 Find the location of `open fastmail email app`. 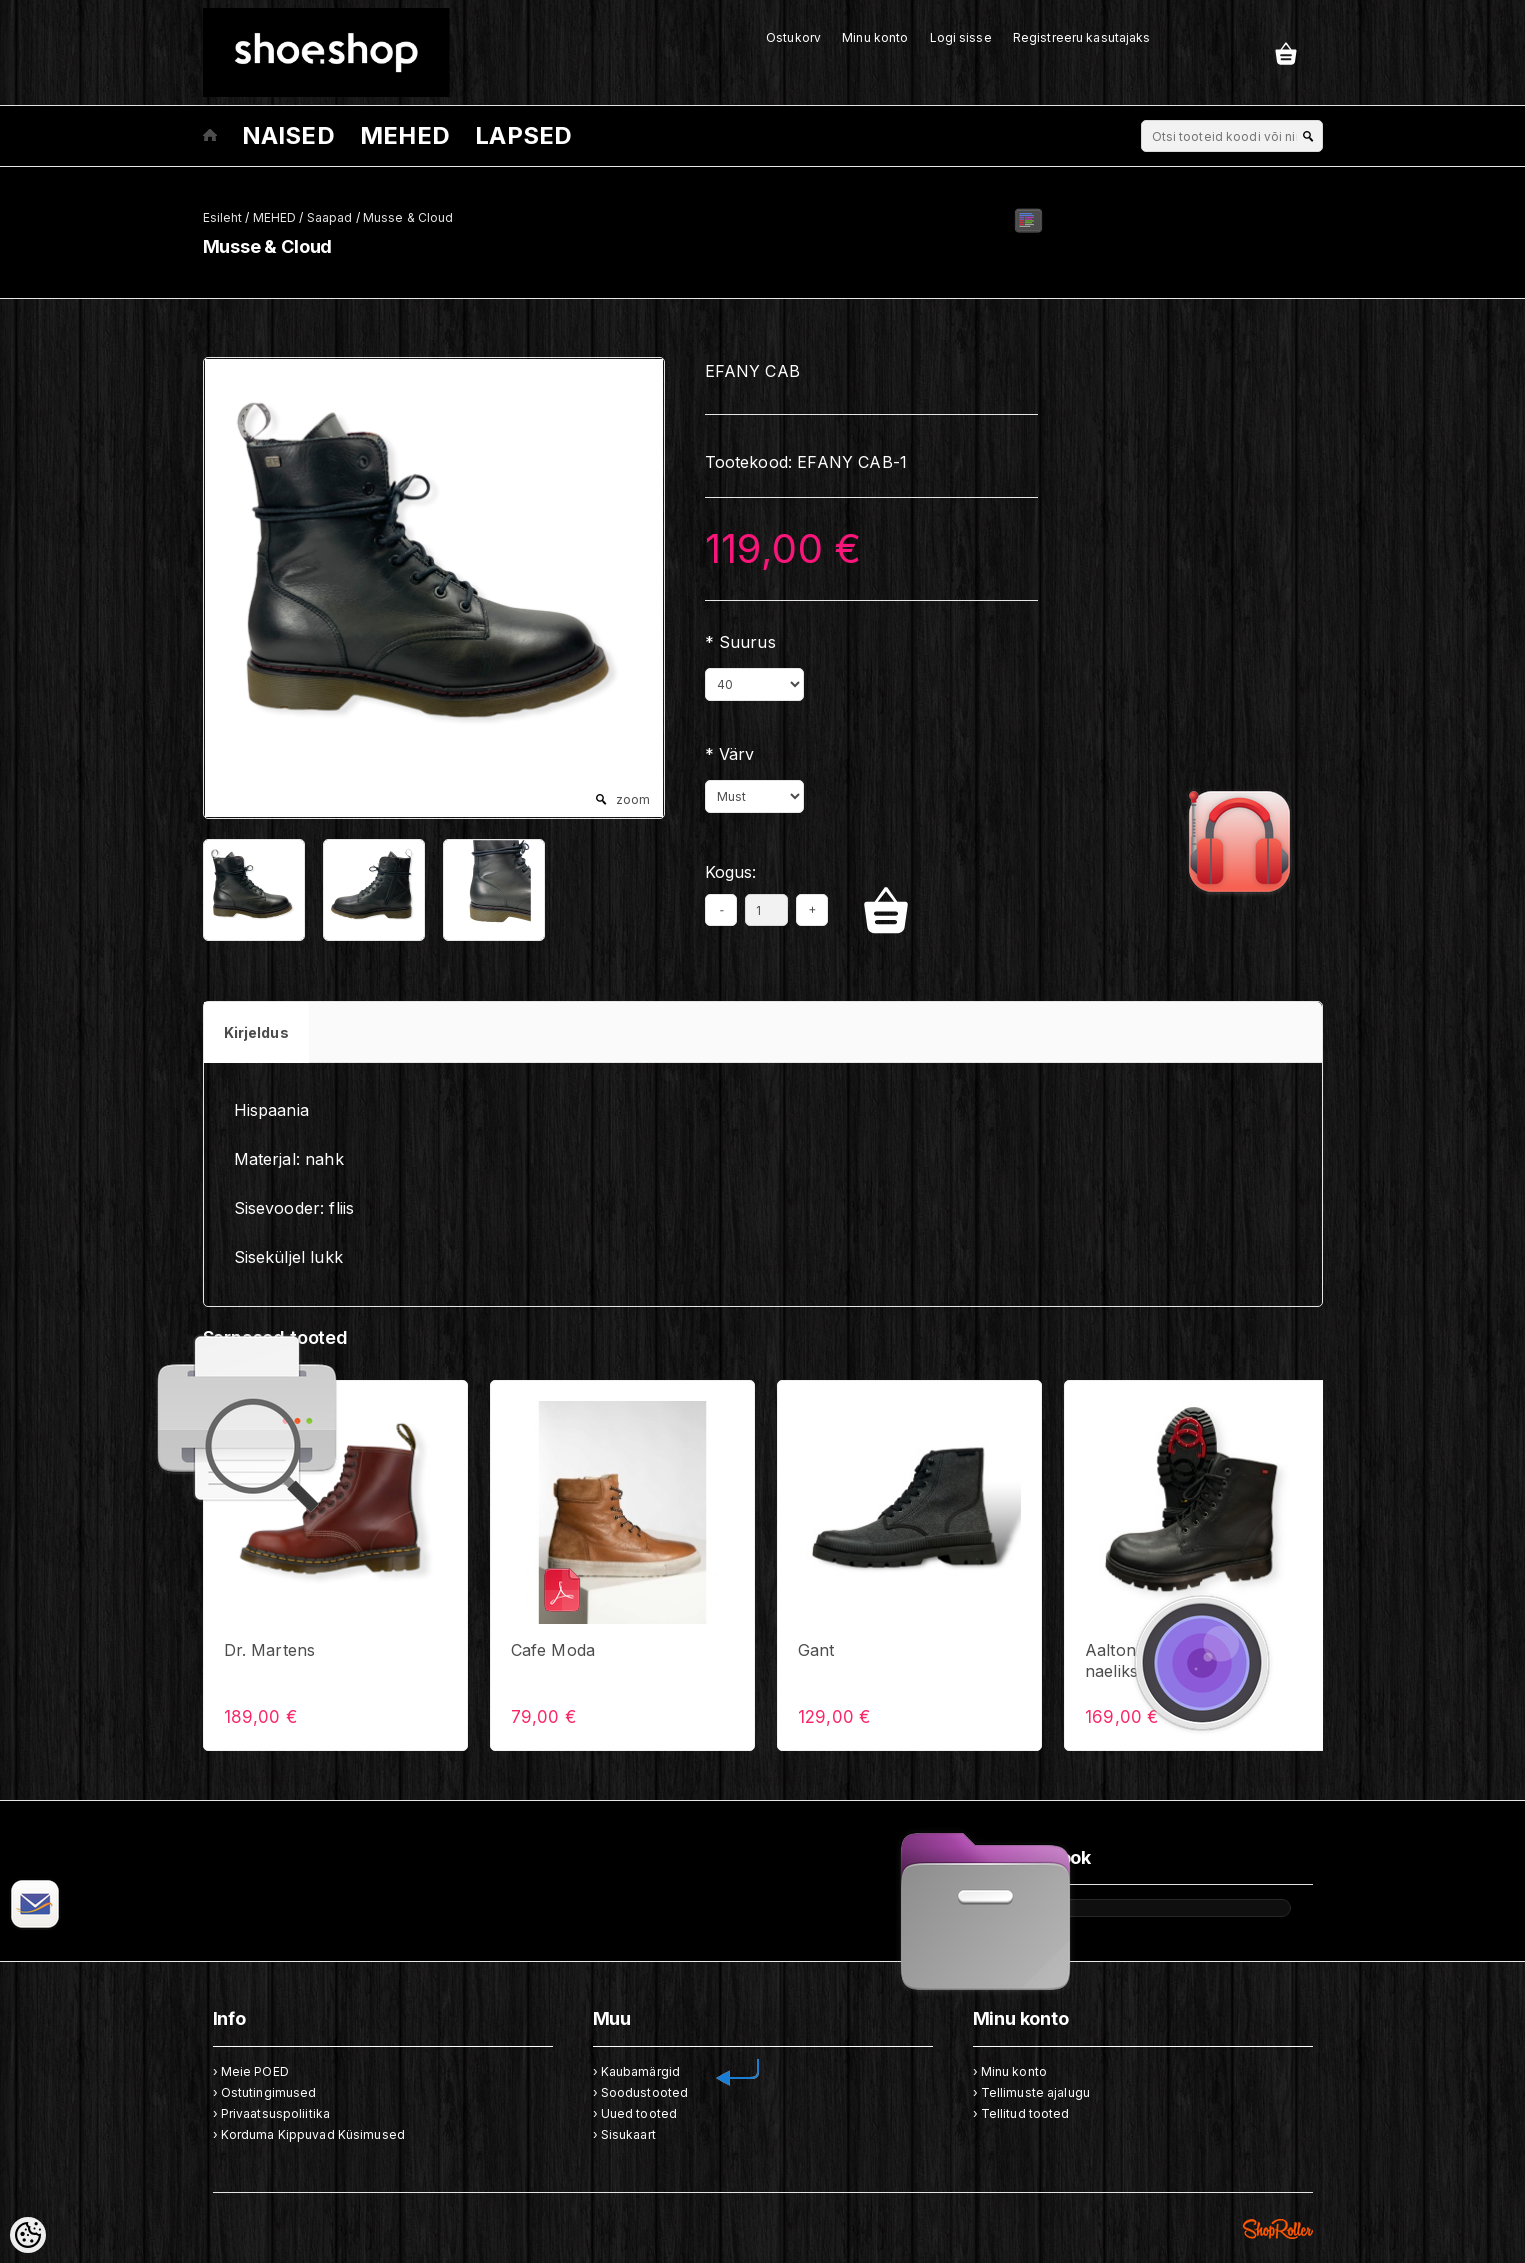

open fastmail email app is located at coordinates (35, 1904).